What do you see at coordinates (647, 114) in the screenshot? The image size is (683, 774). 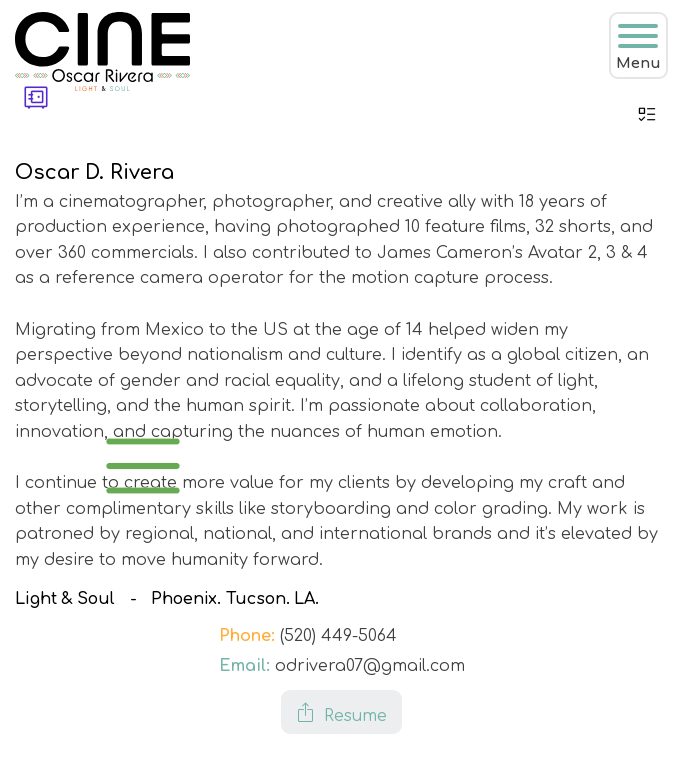 I see `view task list or checklist` at bounding box center [647, 114].